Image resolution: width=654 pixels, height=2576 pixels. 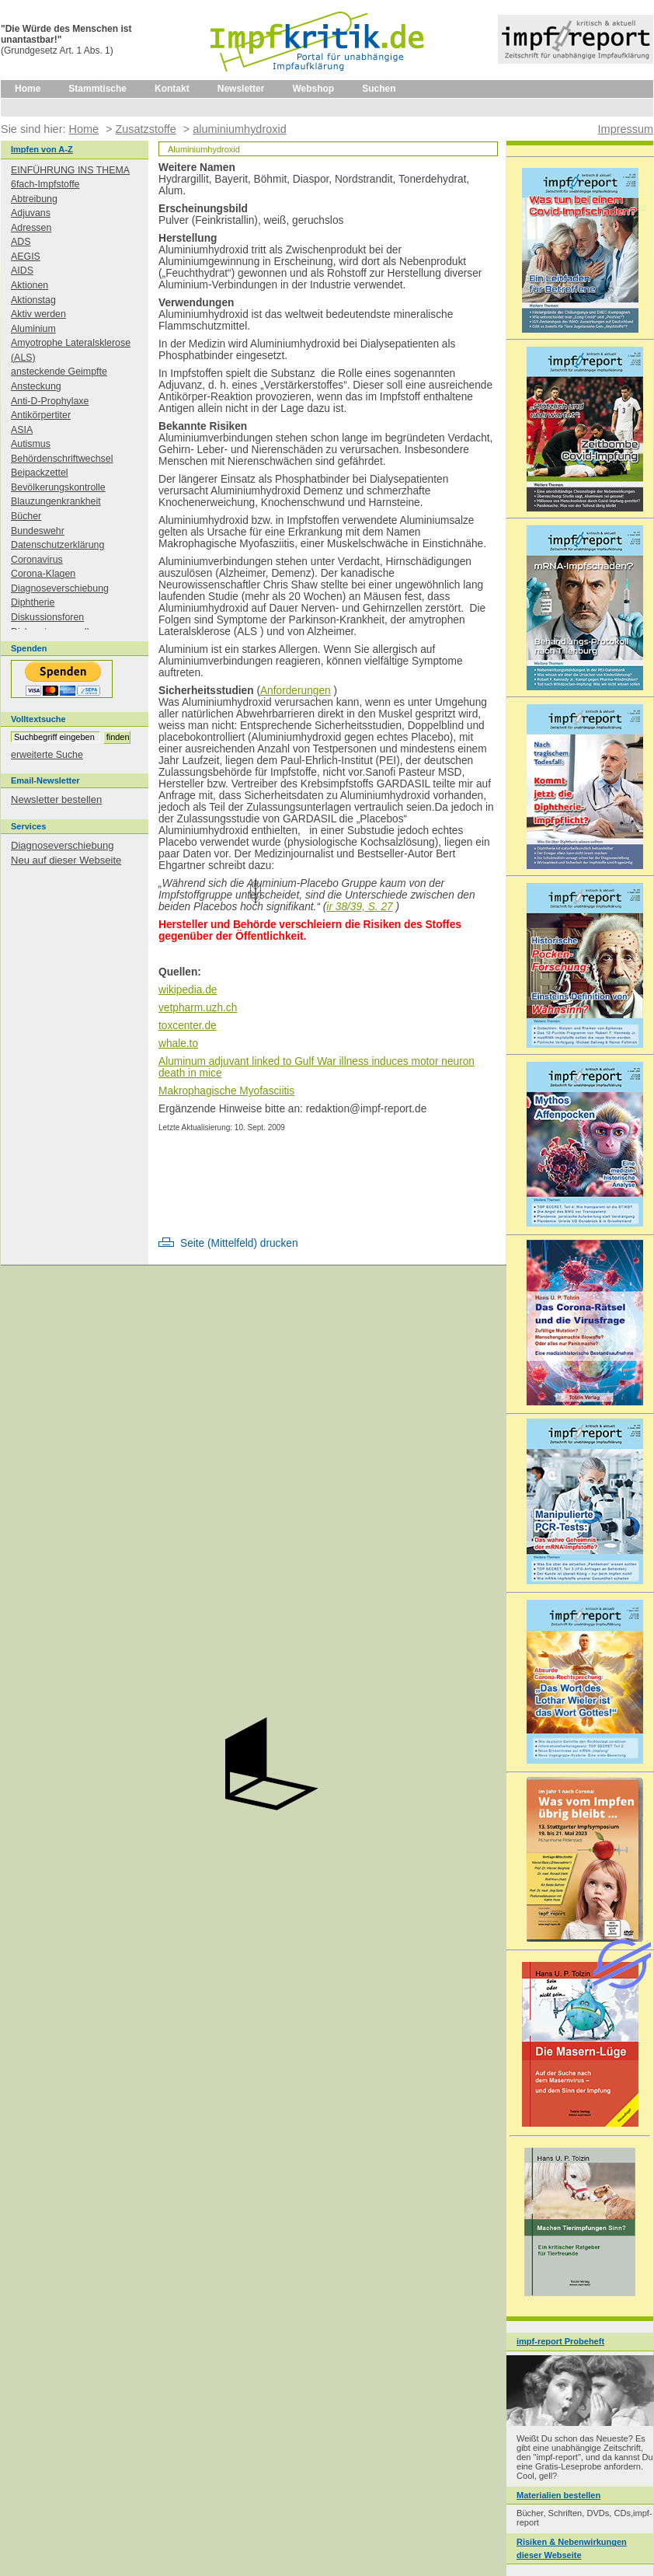 I want to click on visit nexon's website or services, so click(x=272, y=1764).